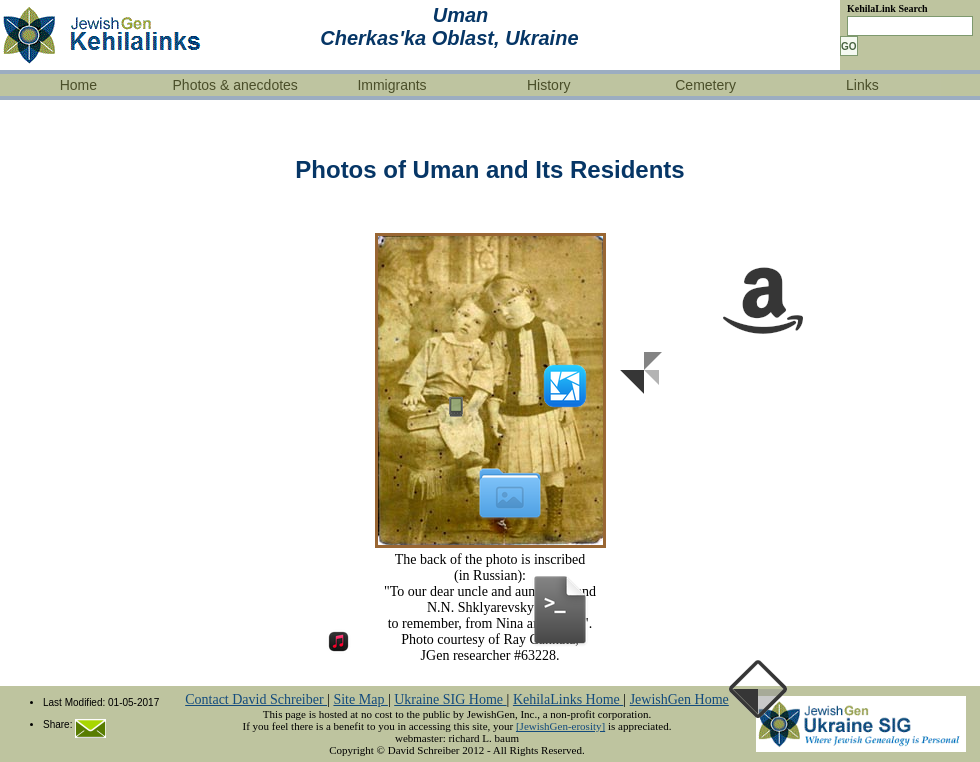 This screenshot has height=762, width=980. What do you see at coordinates (456, 407) in the screenshot?
I see `access PDA or handheld device settings` at bounding box center [456, 407].